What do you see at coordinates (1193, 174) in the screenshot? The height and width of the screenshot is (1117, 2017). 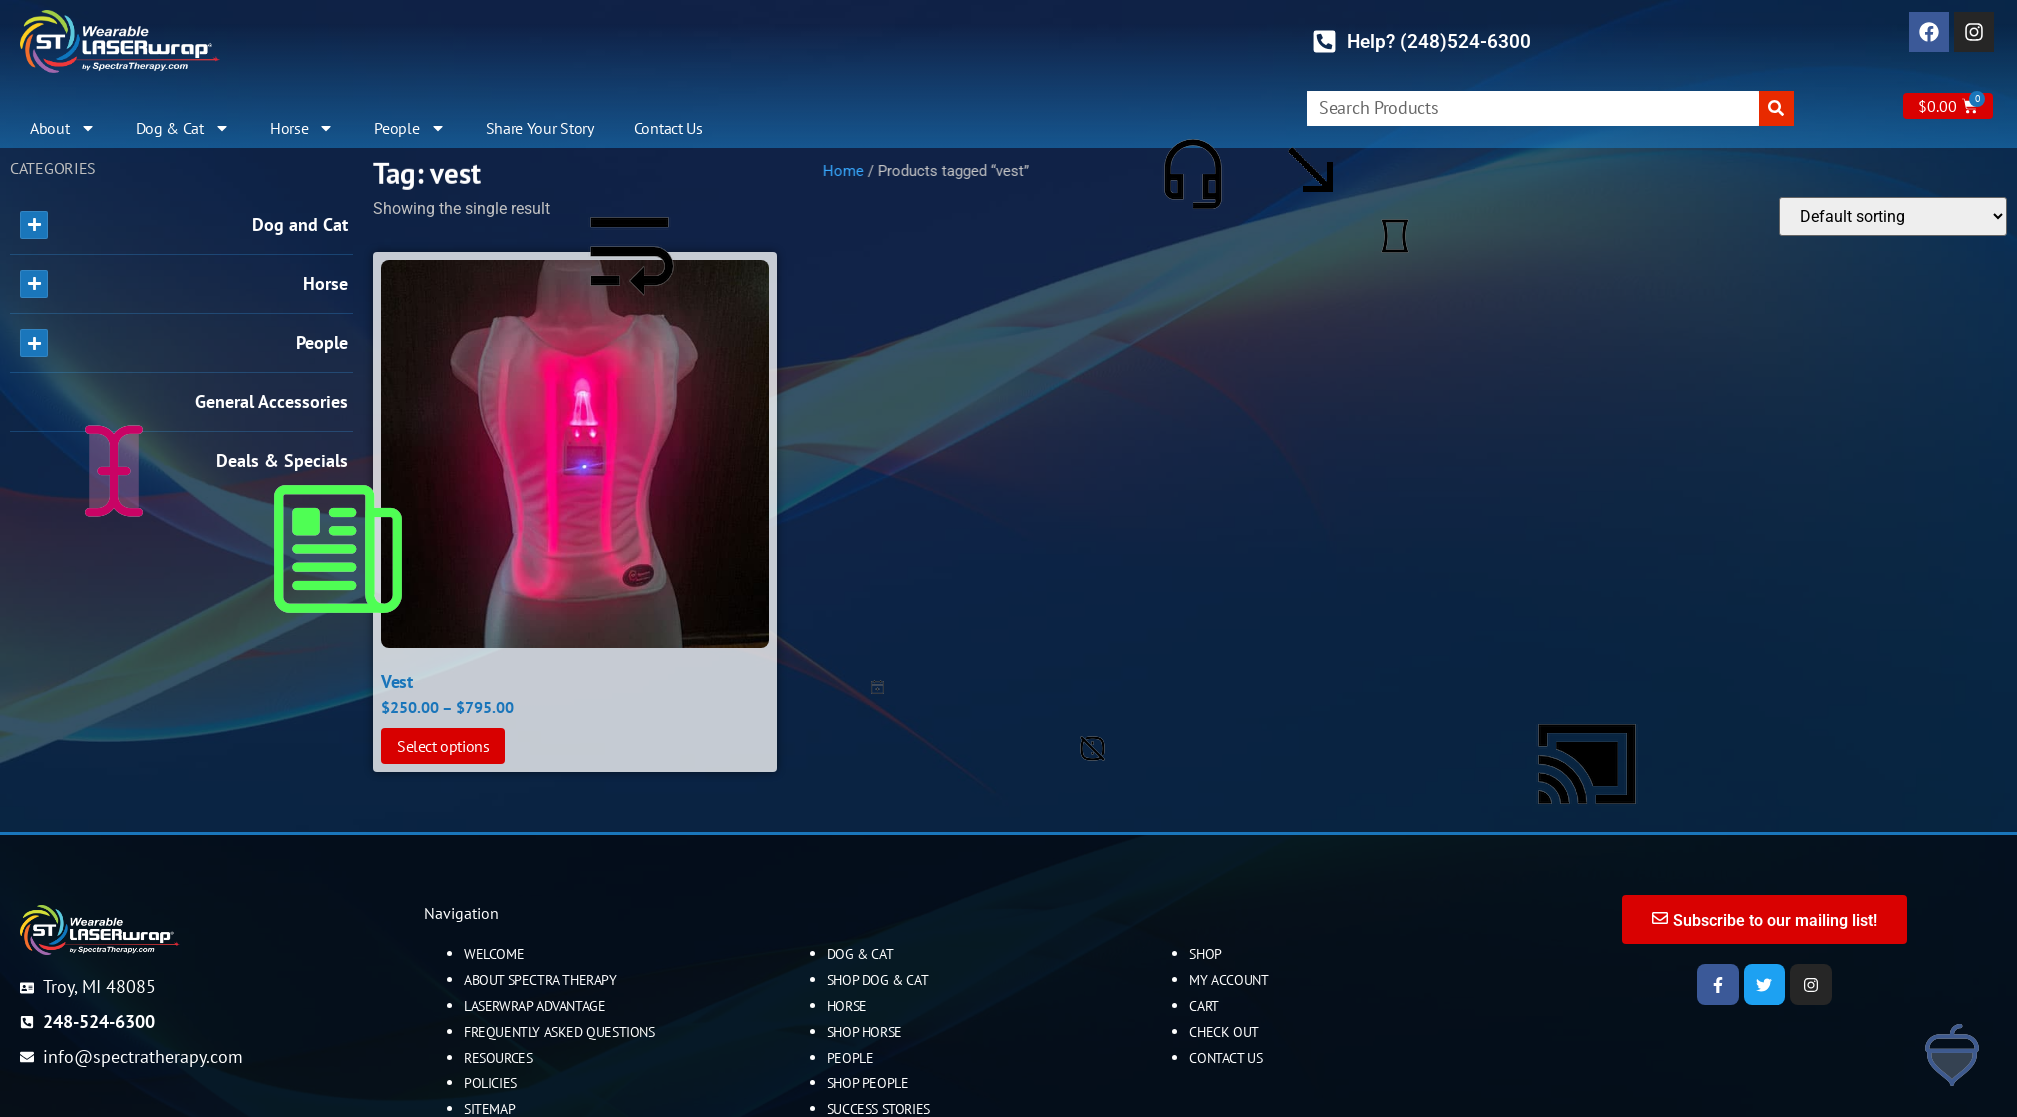 I see `contact customer support` at bounding box center [1193, 174].